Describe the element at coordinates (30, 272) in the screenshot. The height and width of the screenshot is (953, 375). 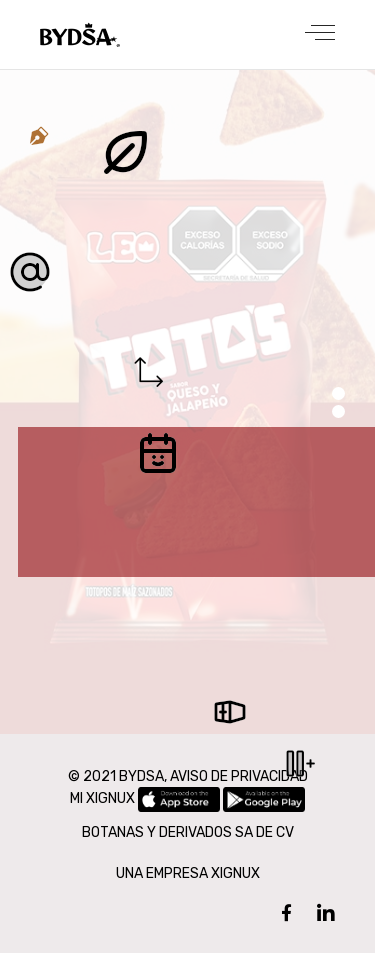
I see `mention a user in a post or comment` at that location.